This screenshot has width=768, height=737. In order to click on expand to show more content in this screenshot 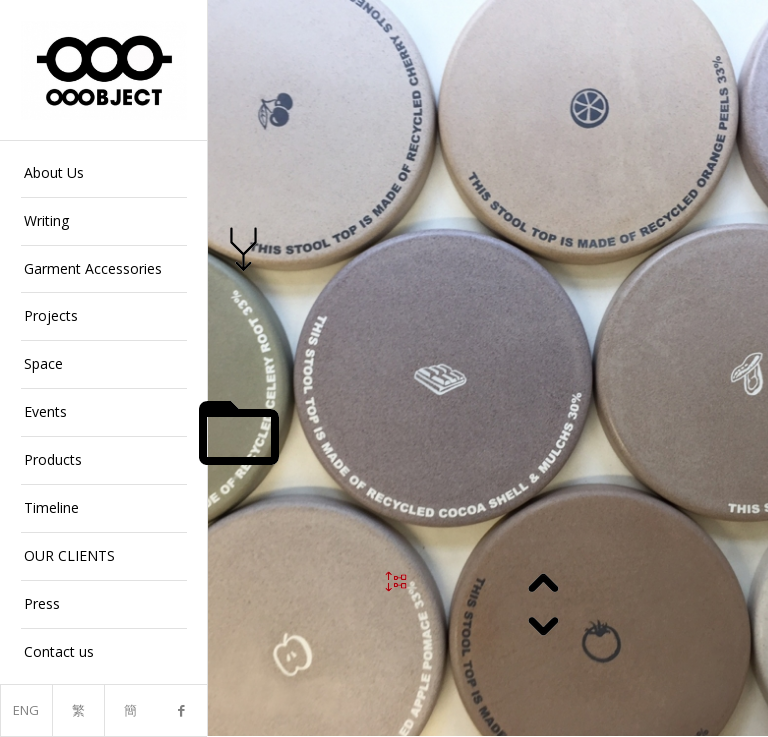, I will do `click(543, 604)`.